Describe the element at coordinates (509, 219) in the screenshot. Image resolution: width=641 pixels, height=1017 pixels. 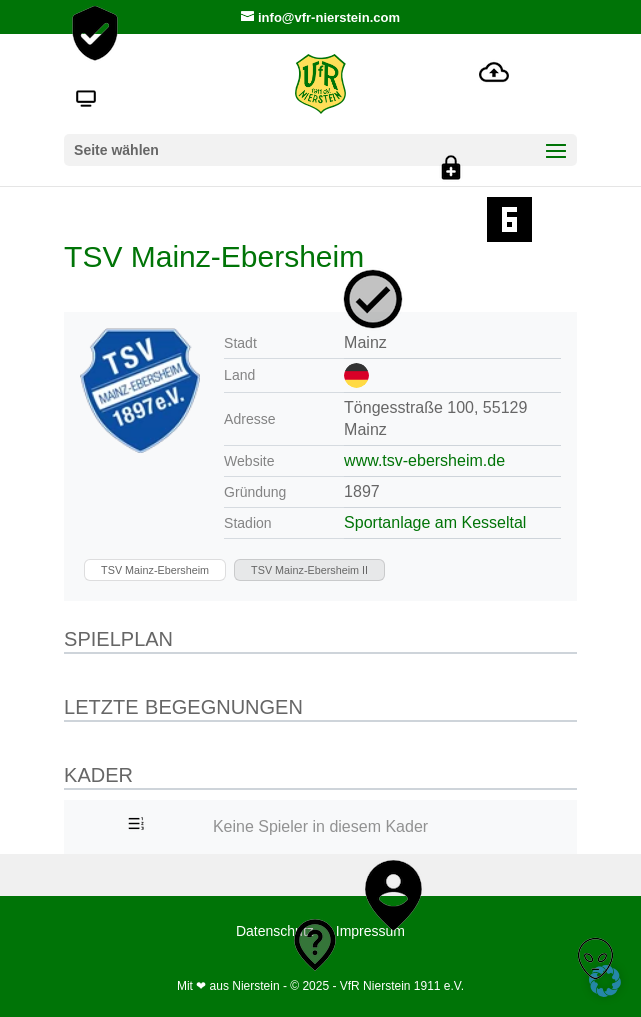
I see `indicates step 6 in a multi-step process` at that location.